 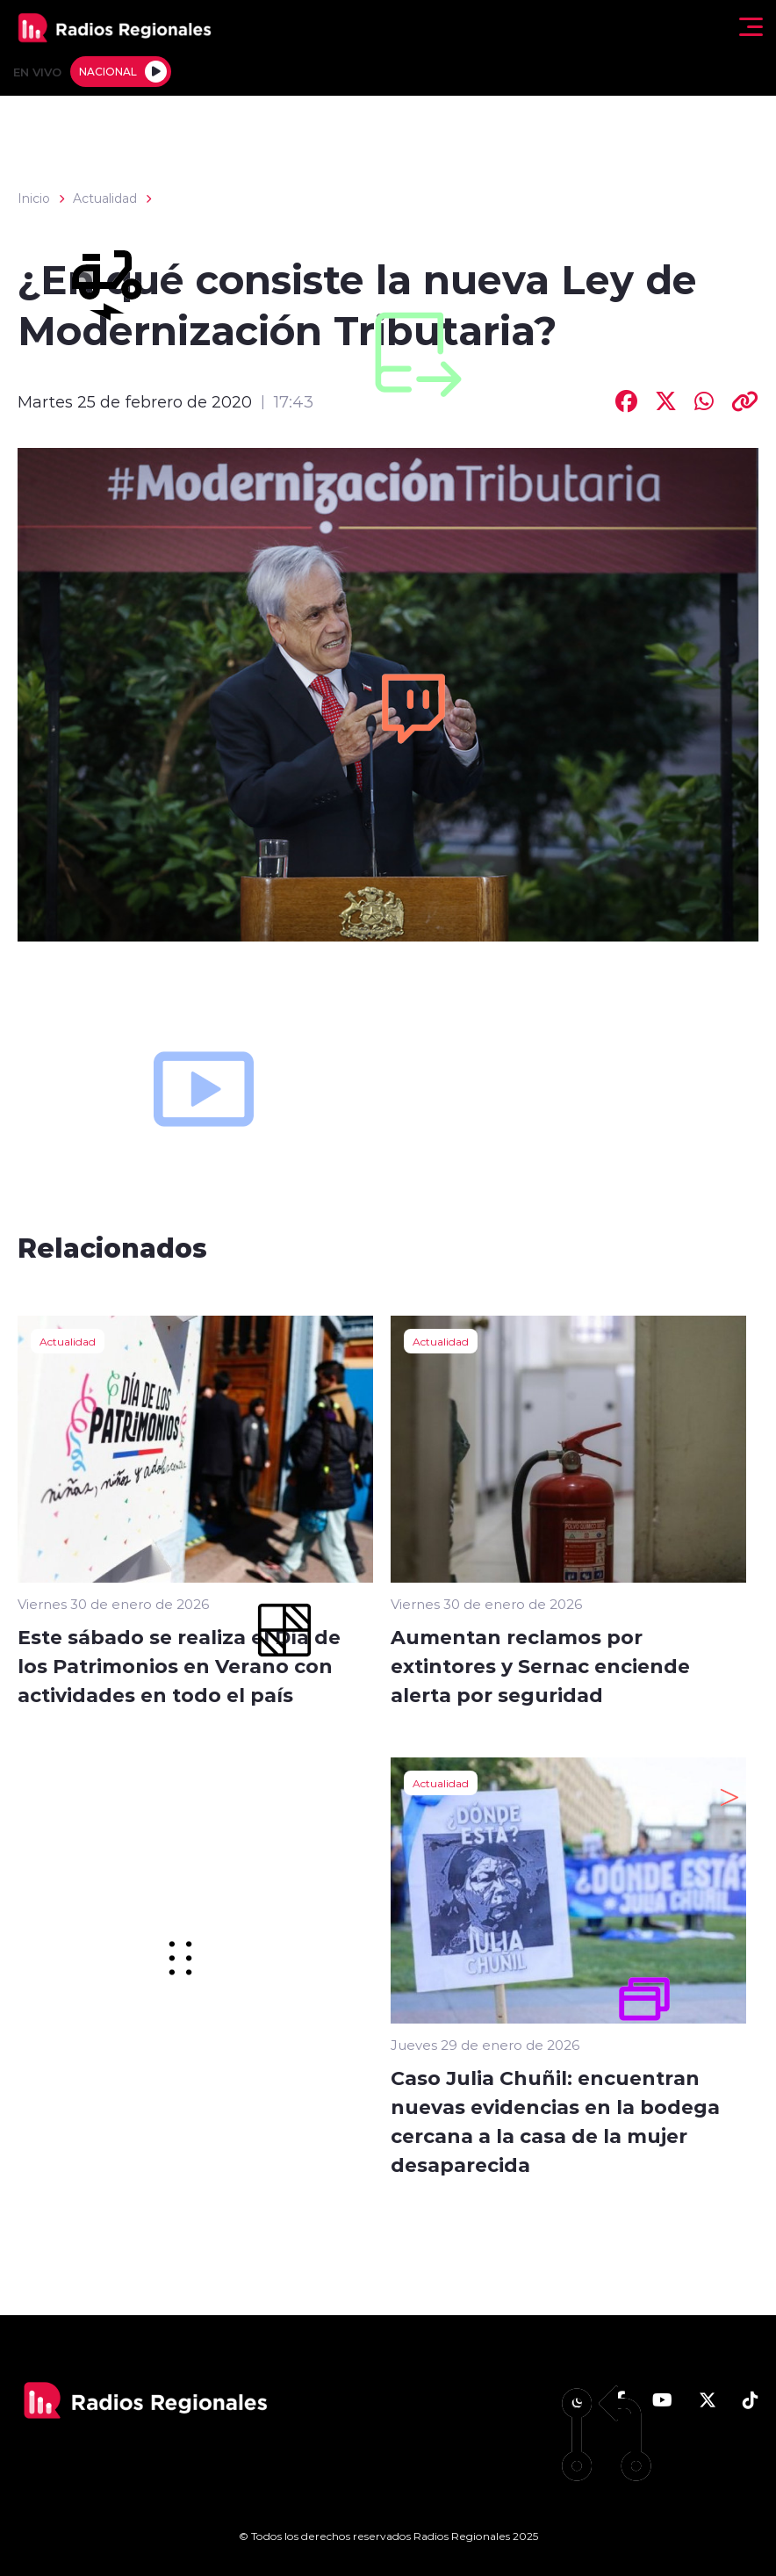 What do you see at coordinates (413, 709) in the screenshot?
I see `open Twitch app` at bounding box center [413, 709].